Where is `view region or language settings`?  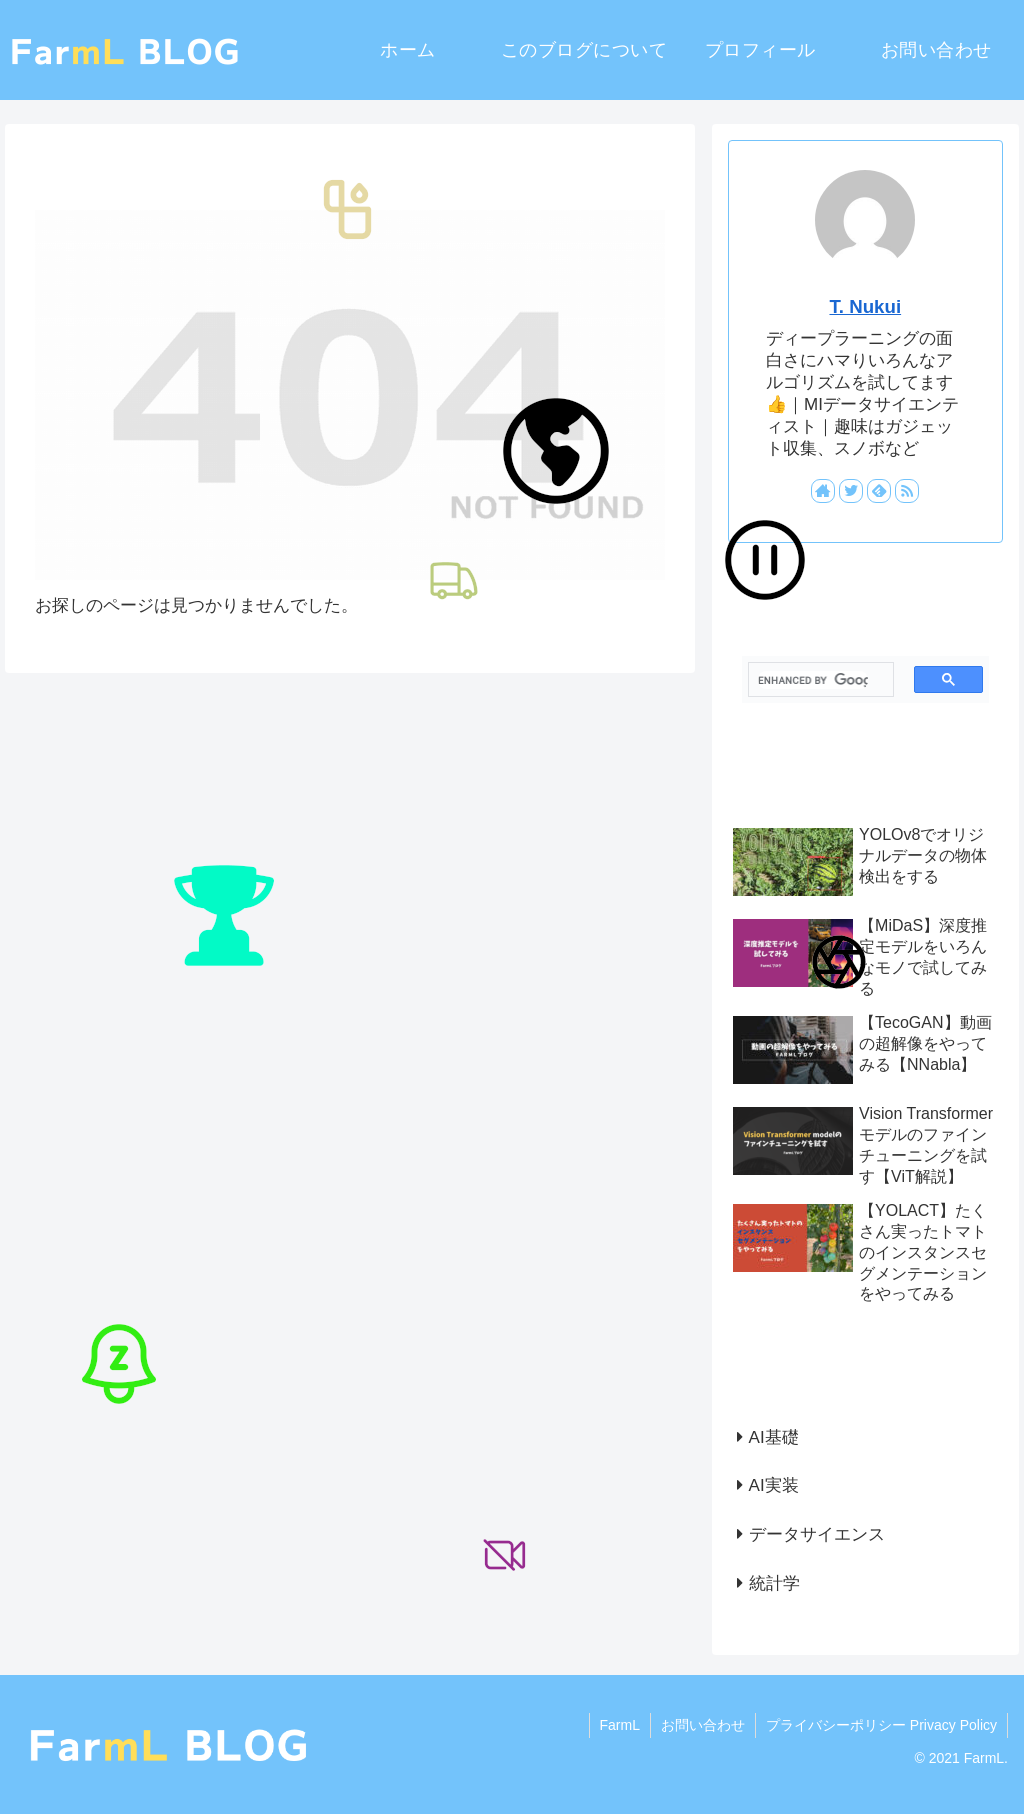
view region or language settings is located at coordinates (556, 451).